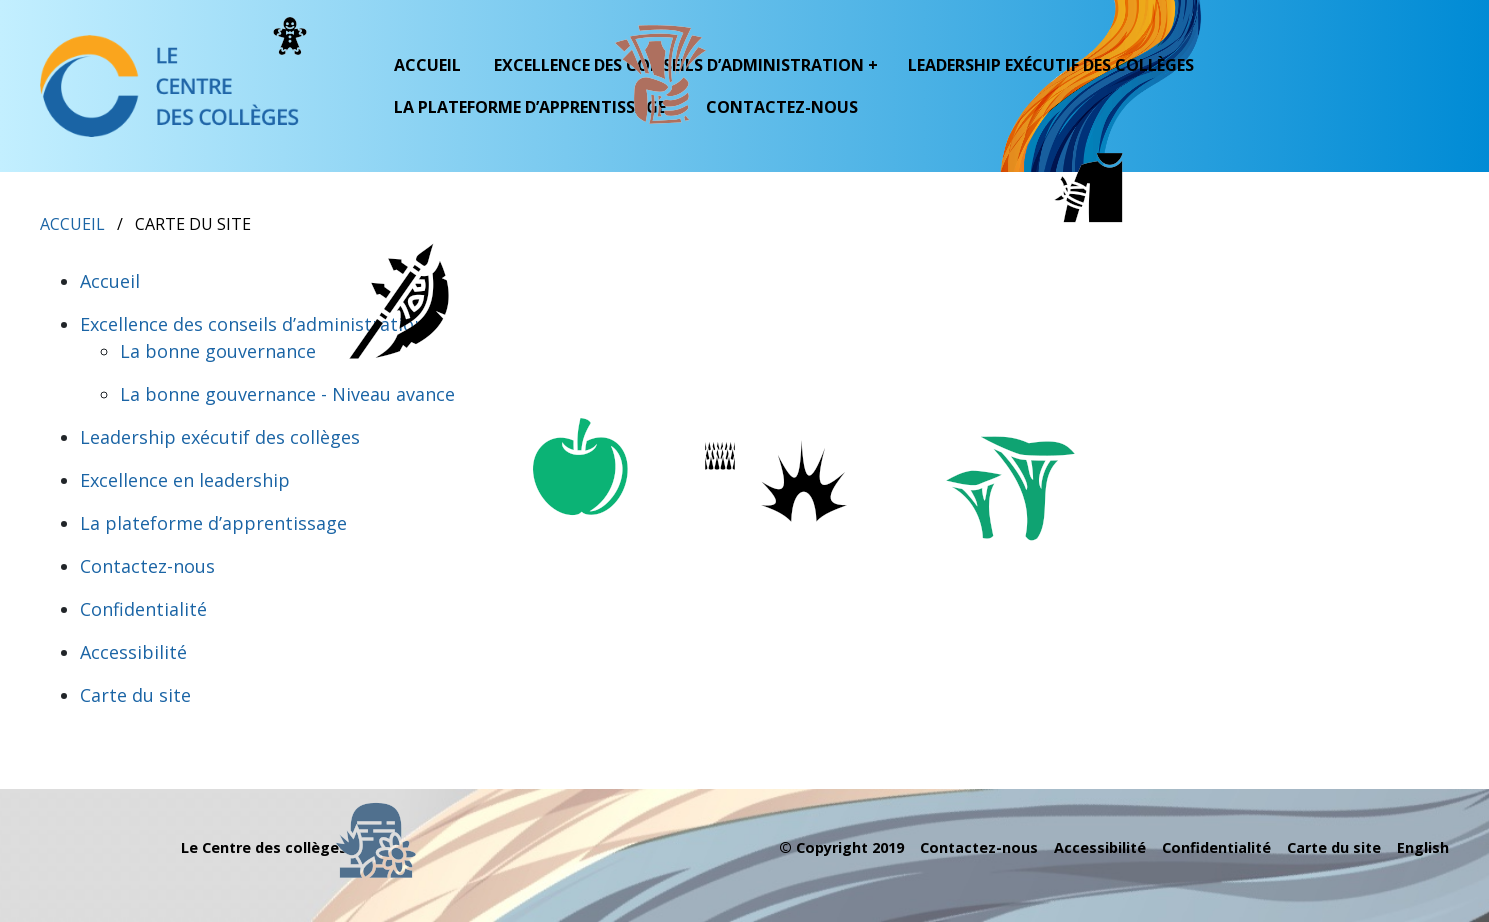 This screenshot has width=1489, height=922. What do you see at coordinates (660, 74) in the screenshot?
I see `make a purchase or payment` at bounding box center [660, 74].